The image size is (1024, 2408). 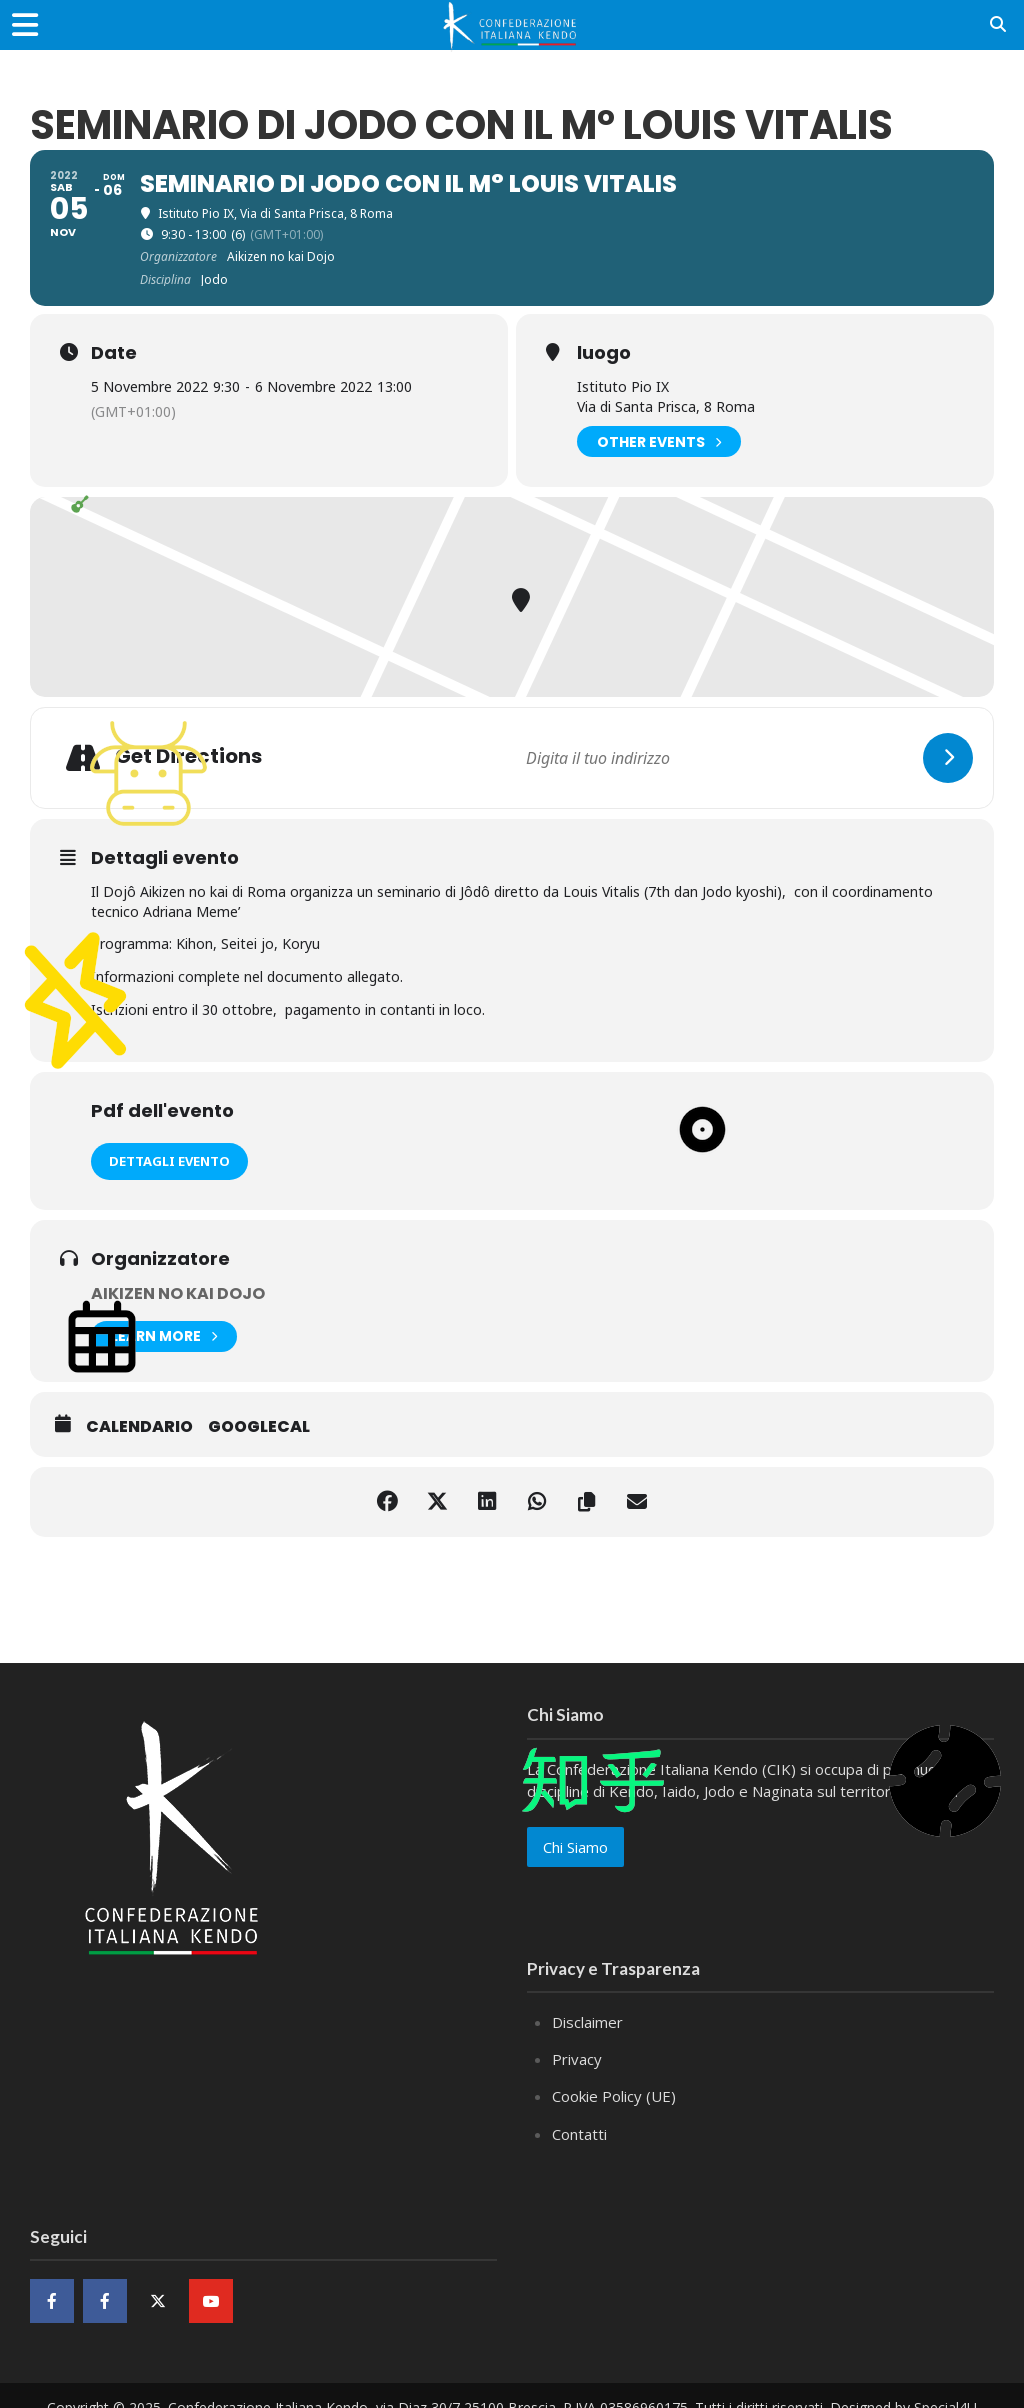 What do you see at coordinates (593, 1780) in the screenshot?
I see `open zhihu app or website` at bounding box center [593, 1780].